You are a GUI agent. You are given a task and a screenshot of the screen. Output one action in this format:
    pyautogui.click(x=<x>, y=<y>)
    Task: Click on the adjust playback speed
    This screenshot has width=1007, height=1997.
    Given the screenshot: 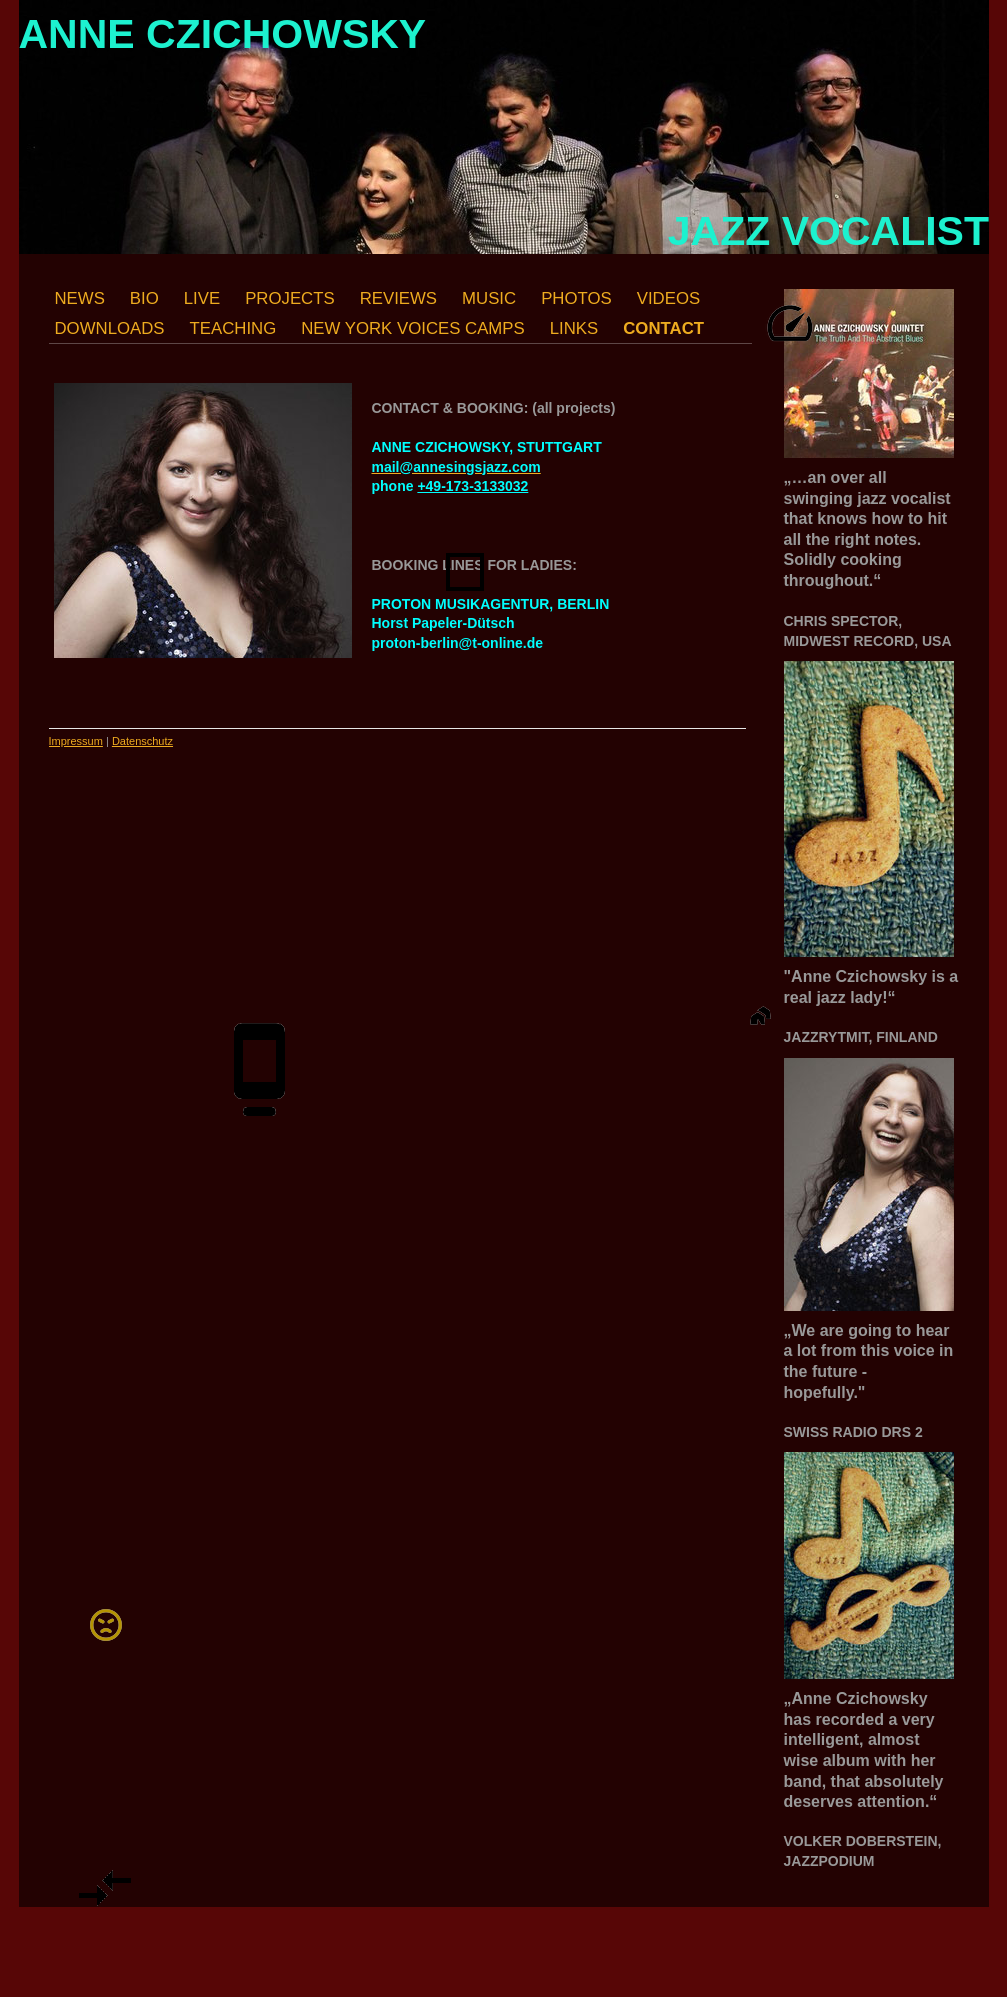 What is the action you would take?
    pyautogui.click(x=790, y=323)
    